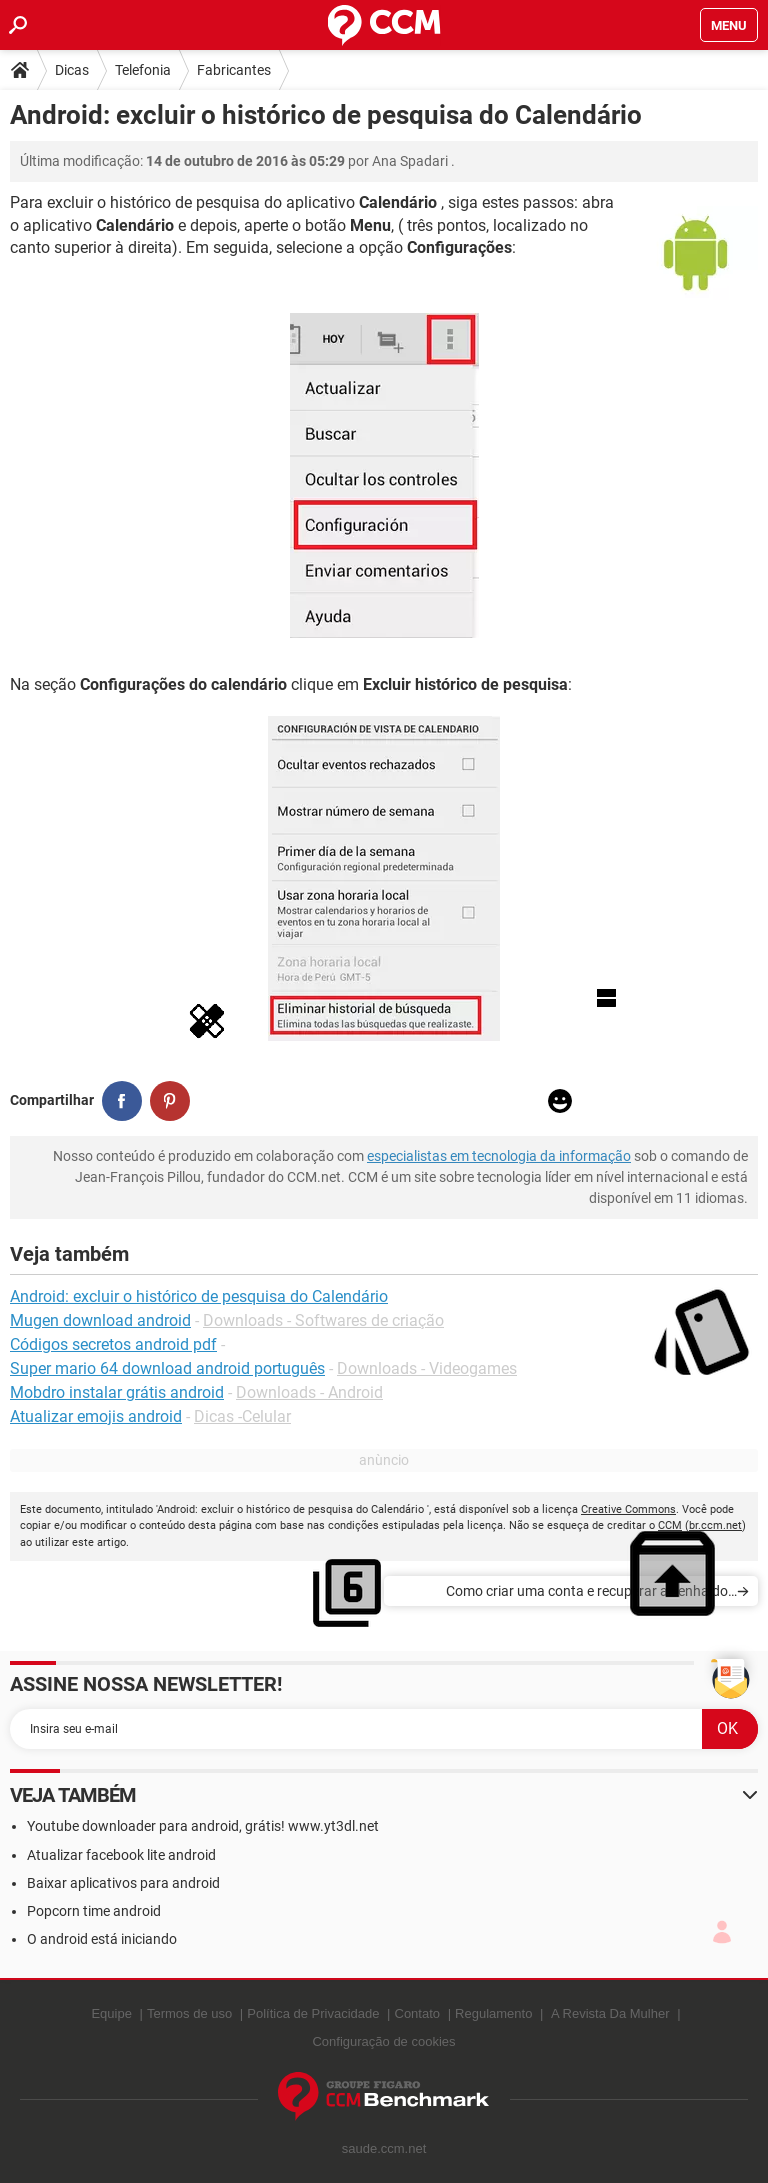 Image resolution: width=768 pixels, height=2183 pixels. Describe the element at coordinates (207, 1021) in the screenshot. I see `apply healing or spot removal tool` at that location.